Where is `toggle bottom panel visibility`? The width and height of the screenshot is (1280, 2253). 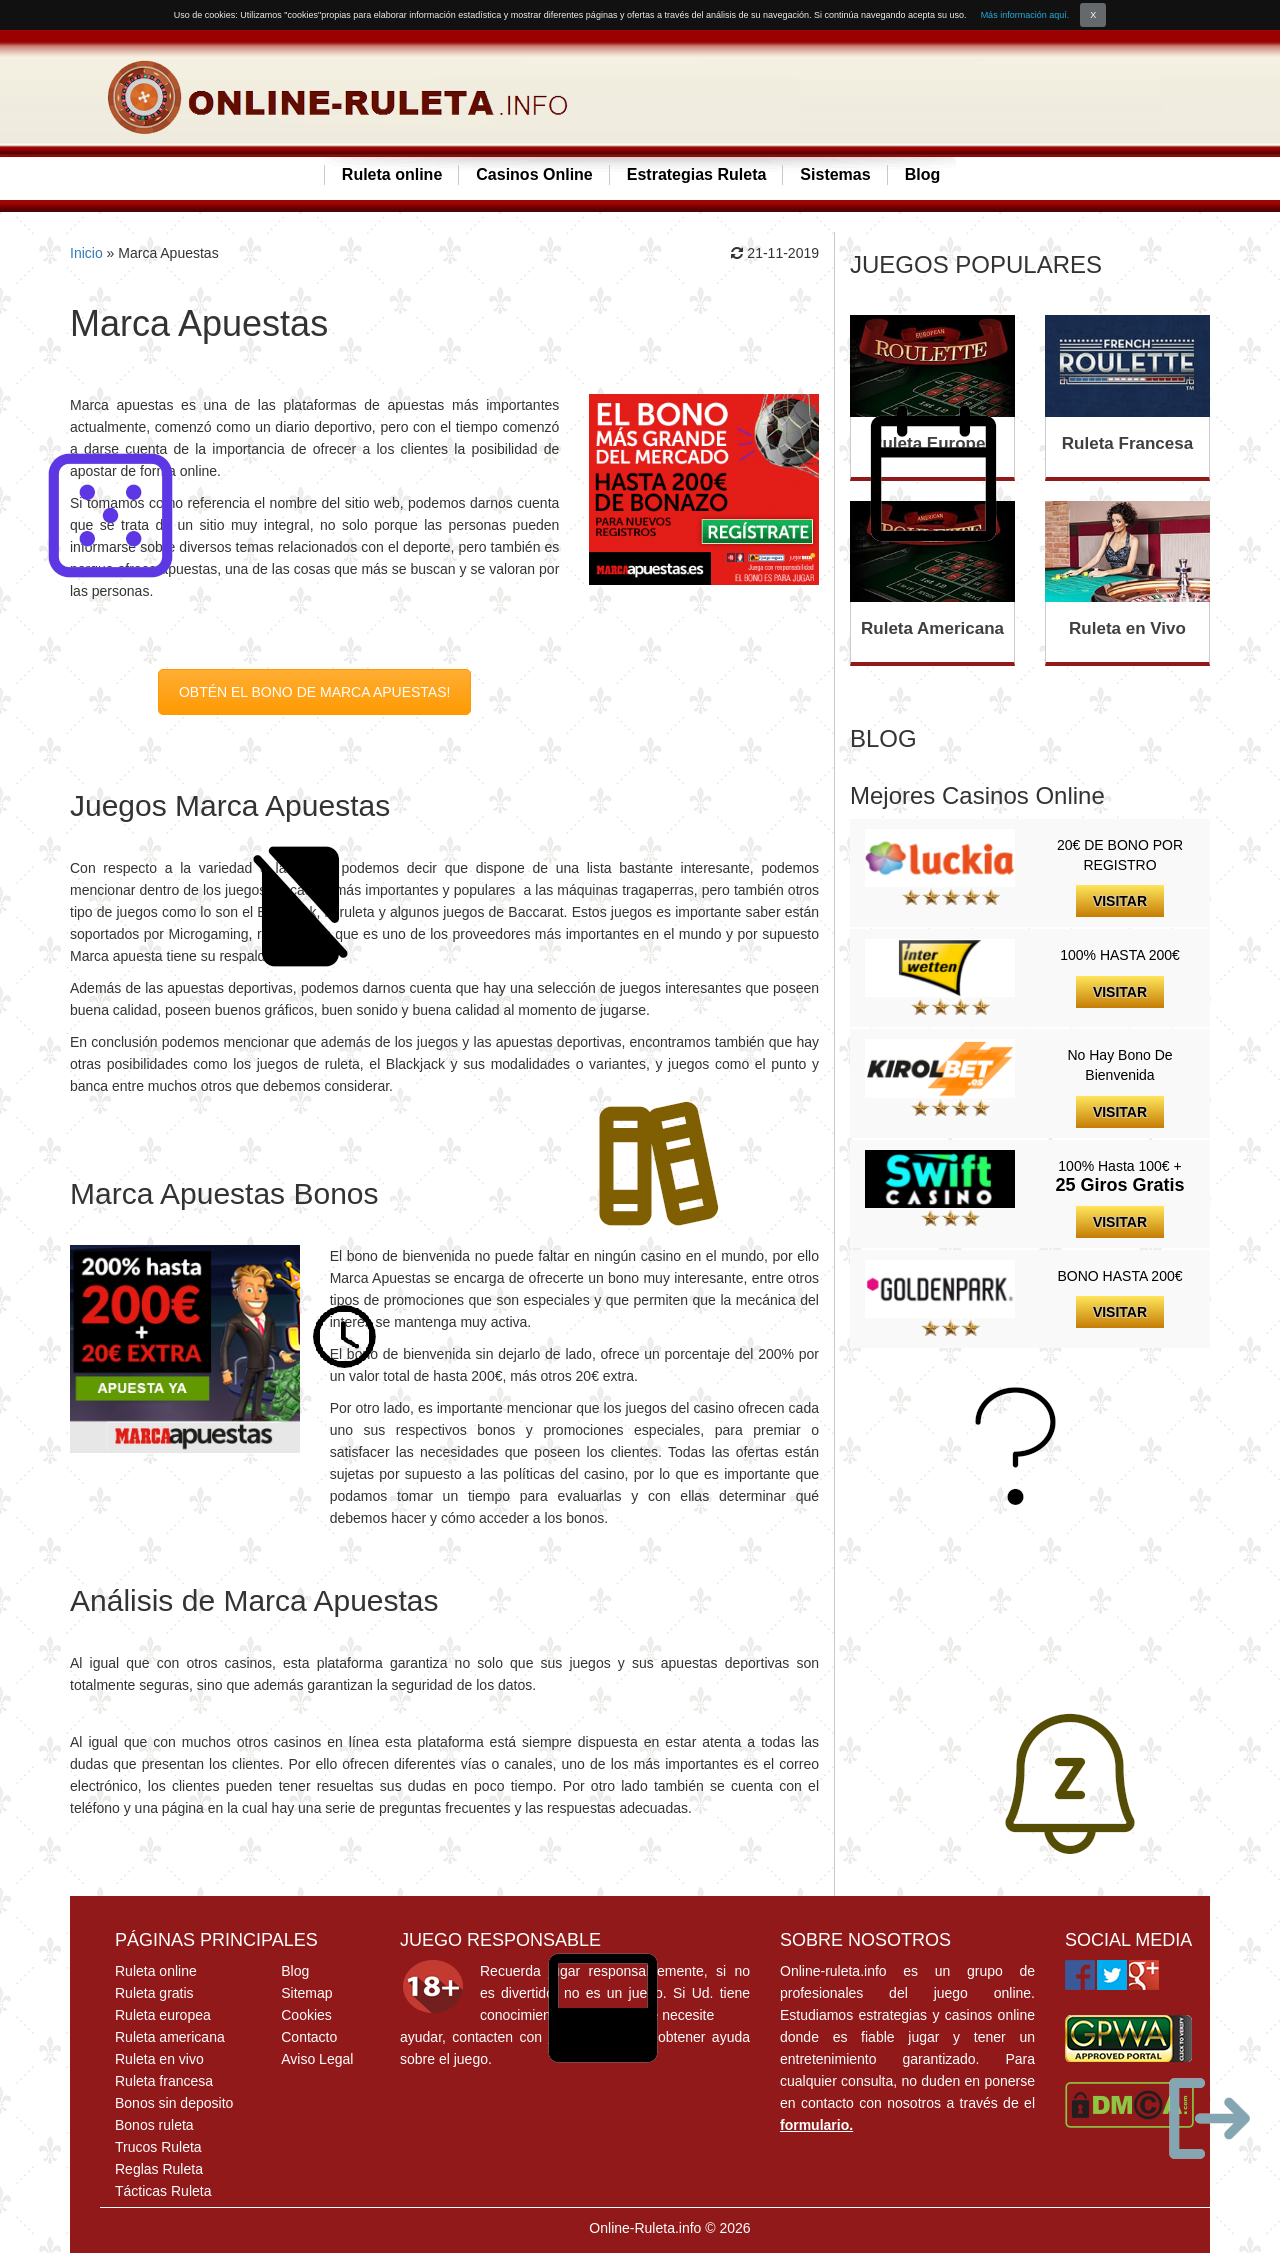 toggle bottom panel visibility is located at coordinates (603, 2008).